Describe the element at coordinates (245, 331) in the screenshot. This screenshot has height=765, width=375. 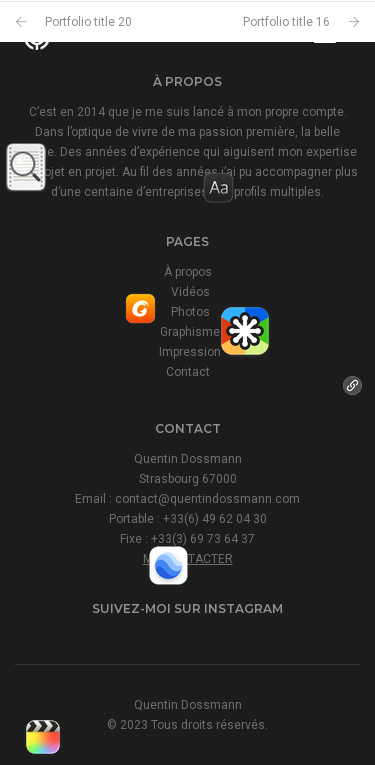
I see `open Boxy SVG vector graphics editor` at that location.